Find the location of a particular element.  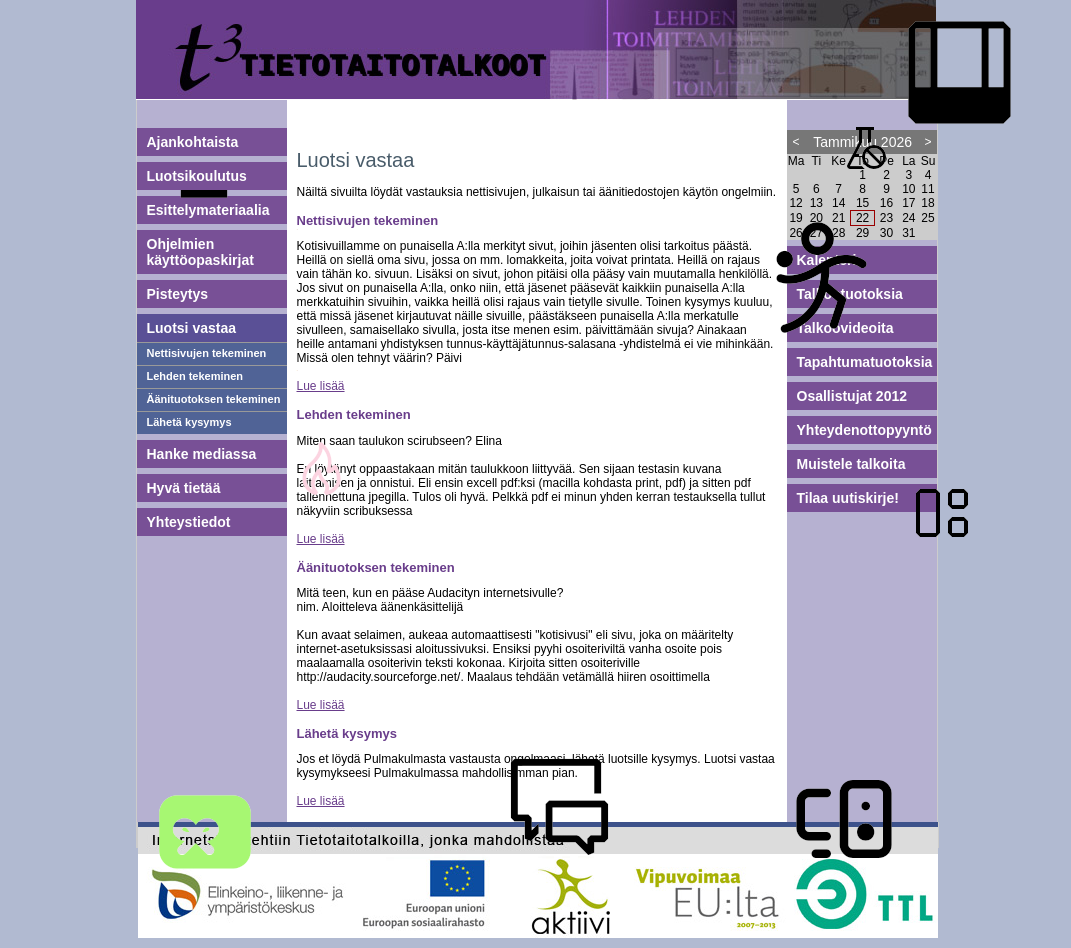

access your gift card balance is located at coordinates (205, 832).